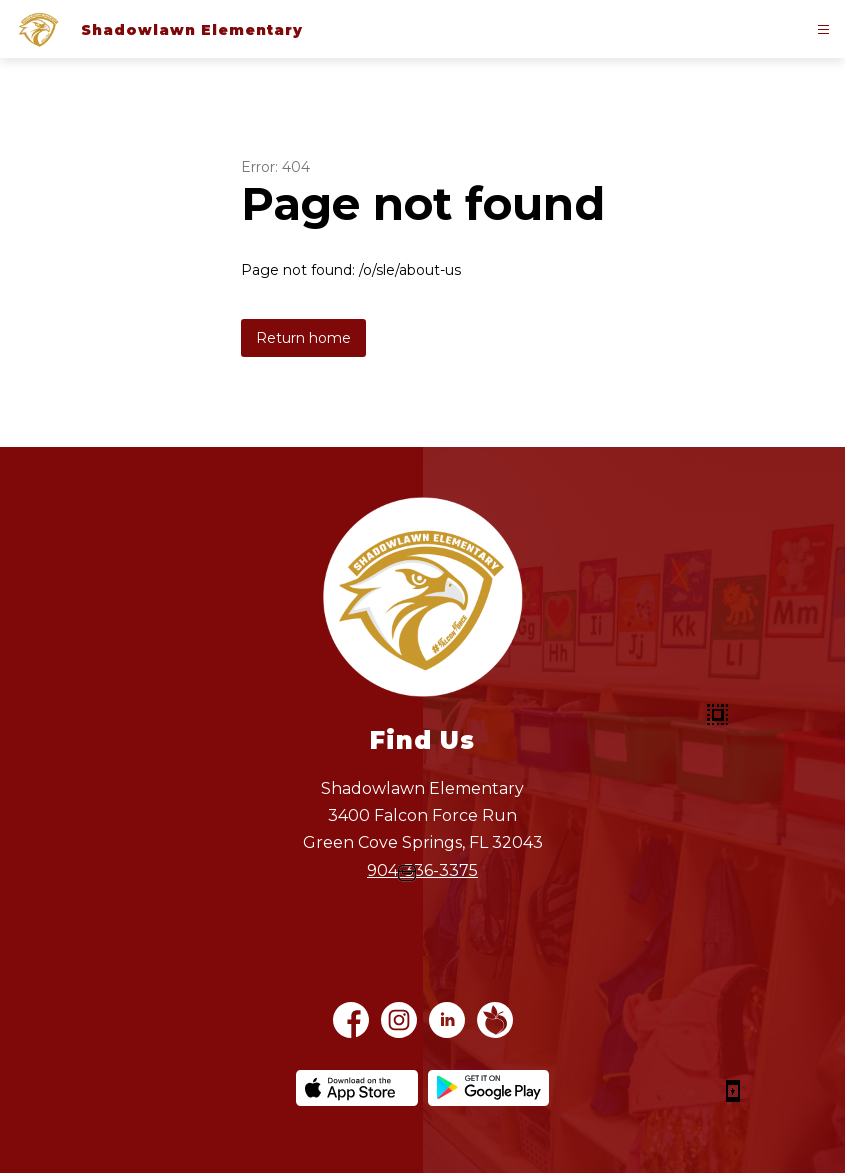 The height and width of the screenshot is (1173, 845). Describe the element at coordinates (407, 873) in the screenshot. I see `airpods case battery or connection status` at that location.